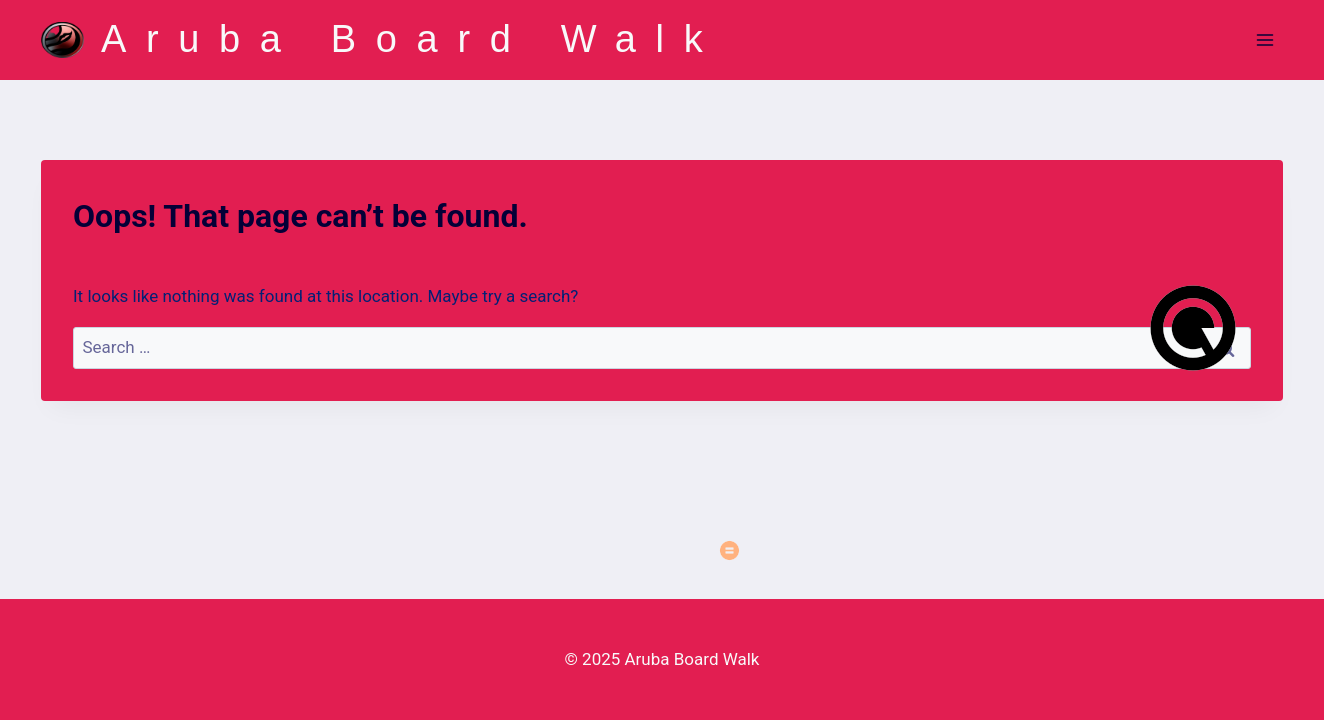 The image size is (1324, 720). Describe the element at coordinates (729, 550) in the screenshot. I see `creative commons no derivatives license indicator` at that location.